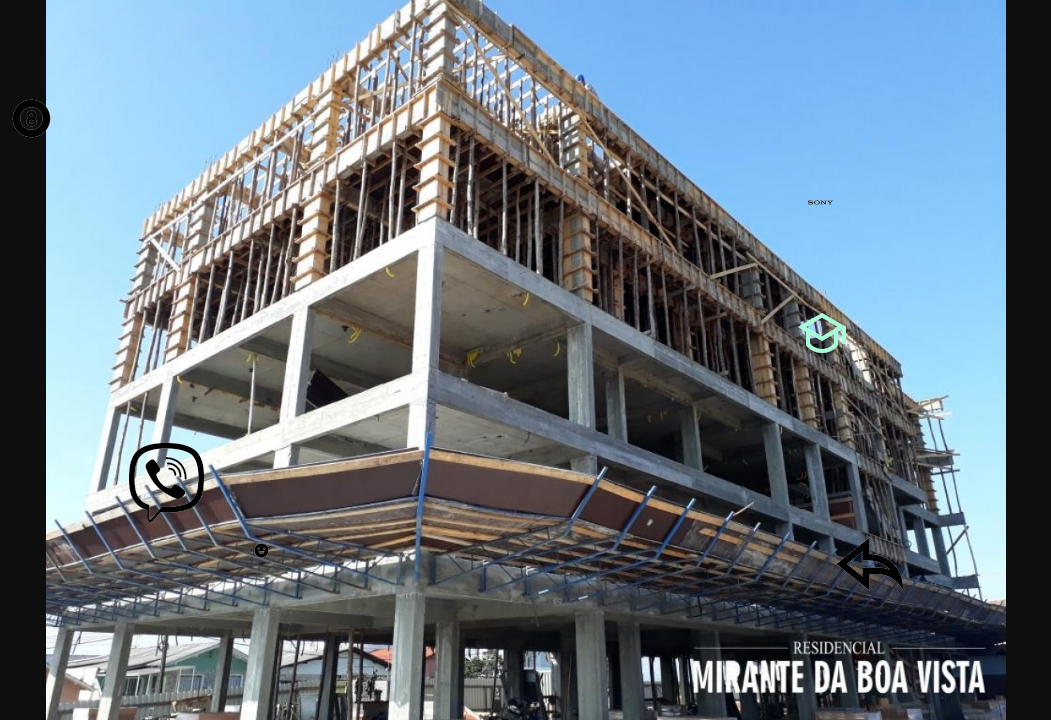 Image resolution: width=1051 pixels, height=720 pixels. Describe the element at coordinates (820, 202) in the screenshot. I see `sony brand or product identifier` at that location.